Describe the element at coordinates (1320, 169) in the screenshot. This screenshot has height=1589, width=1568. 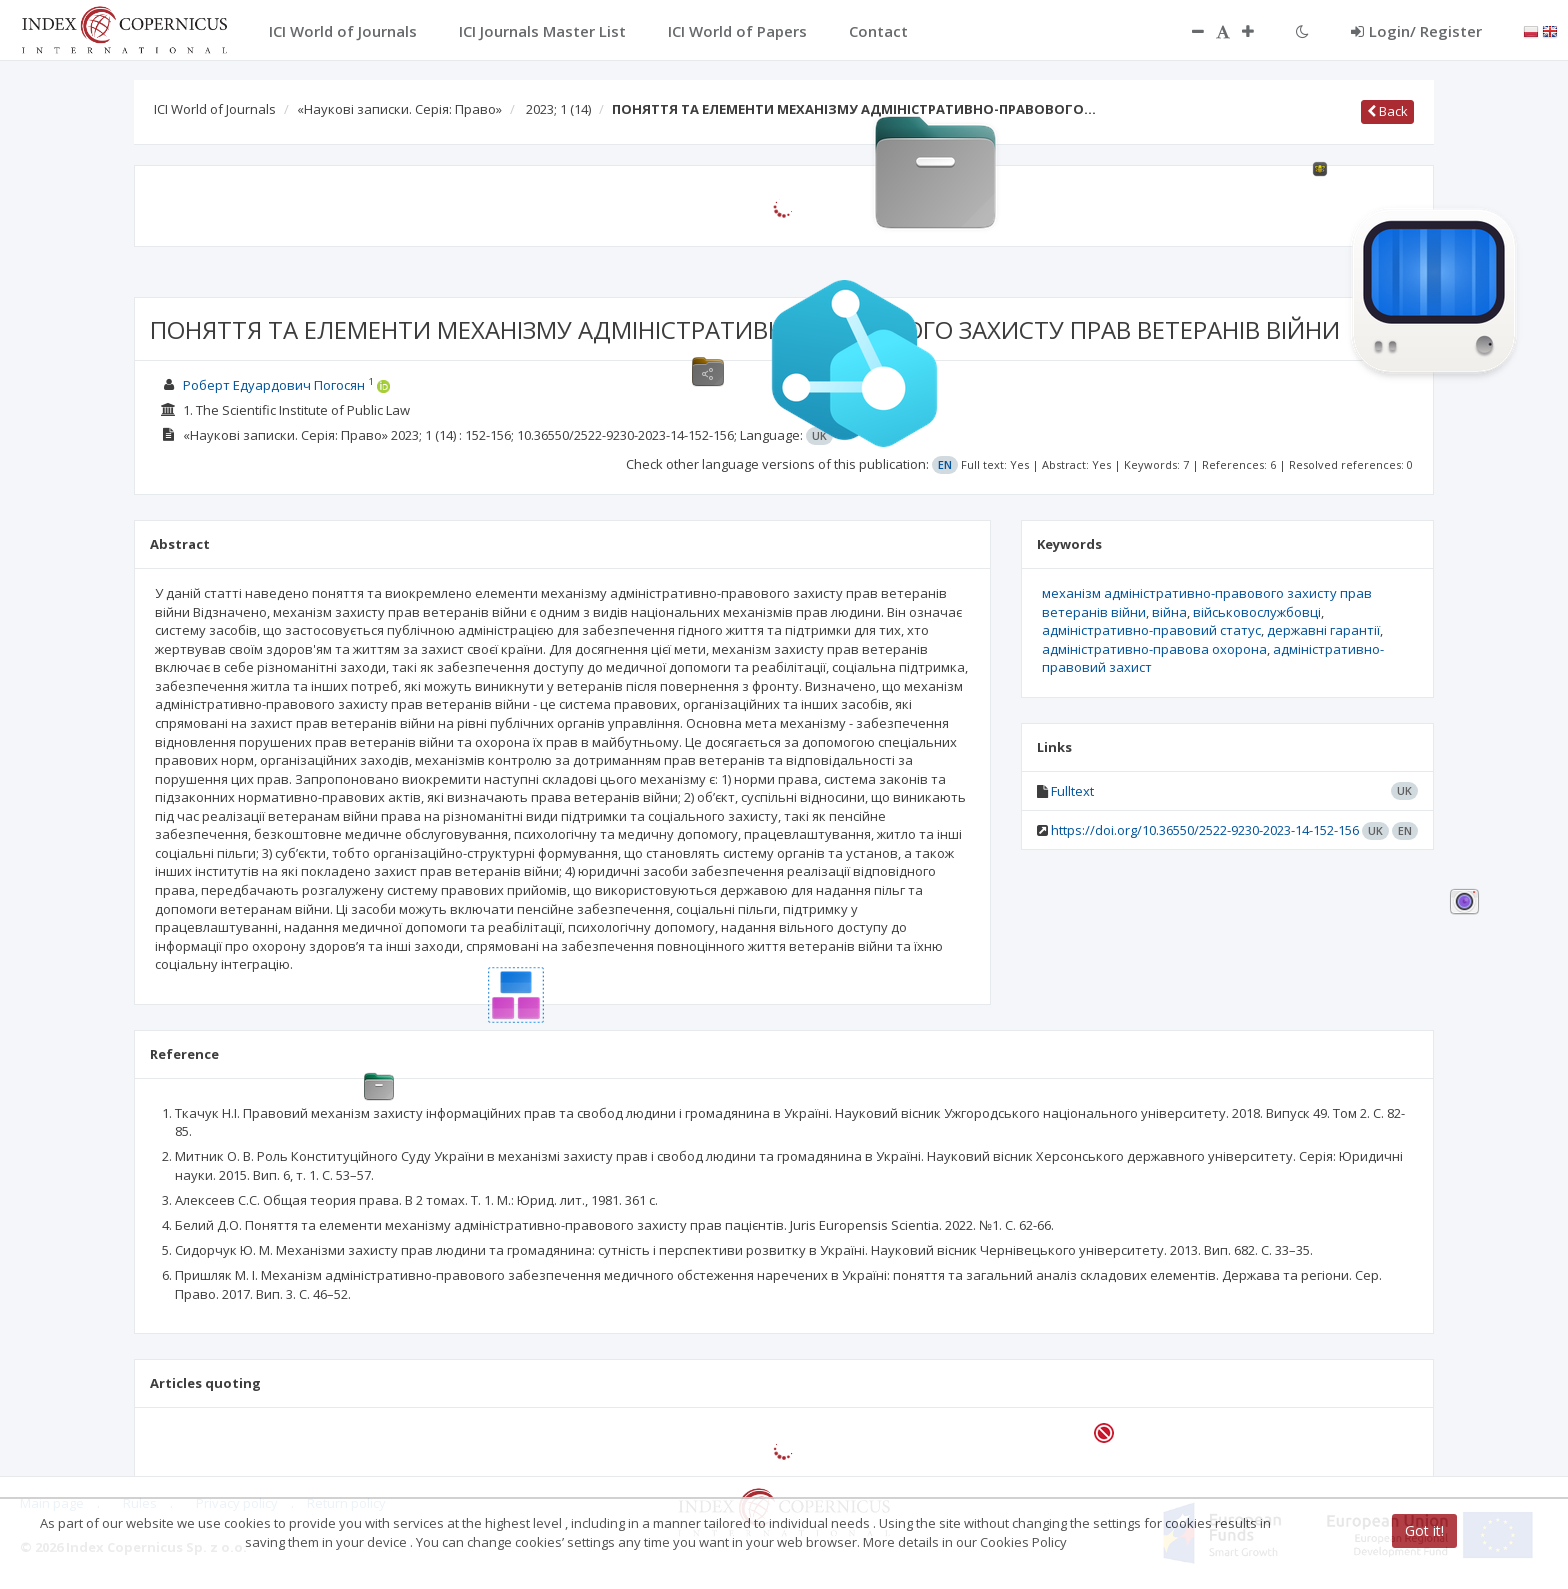
I see `open freeplane mind mapping application` at that location.